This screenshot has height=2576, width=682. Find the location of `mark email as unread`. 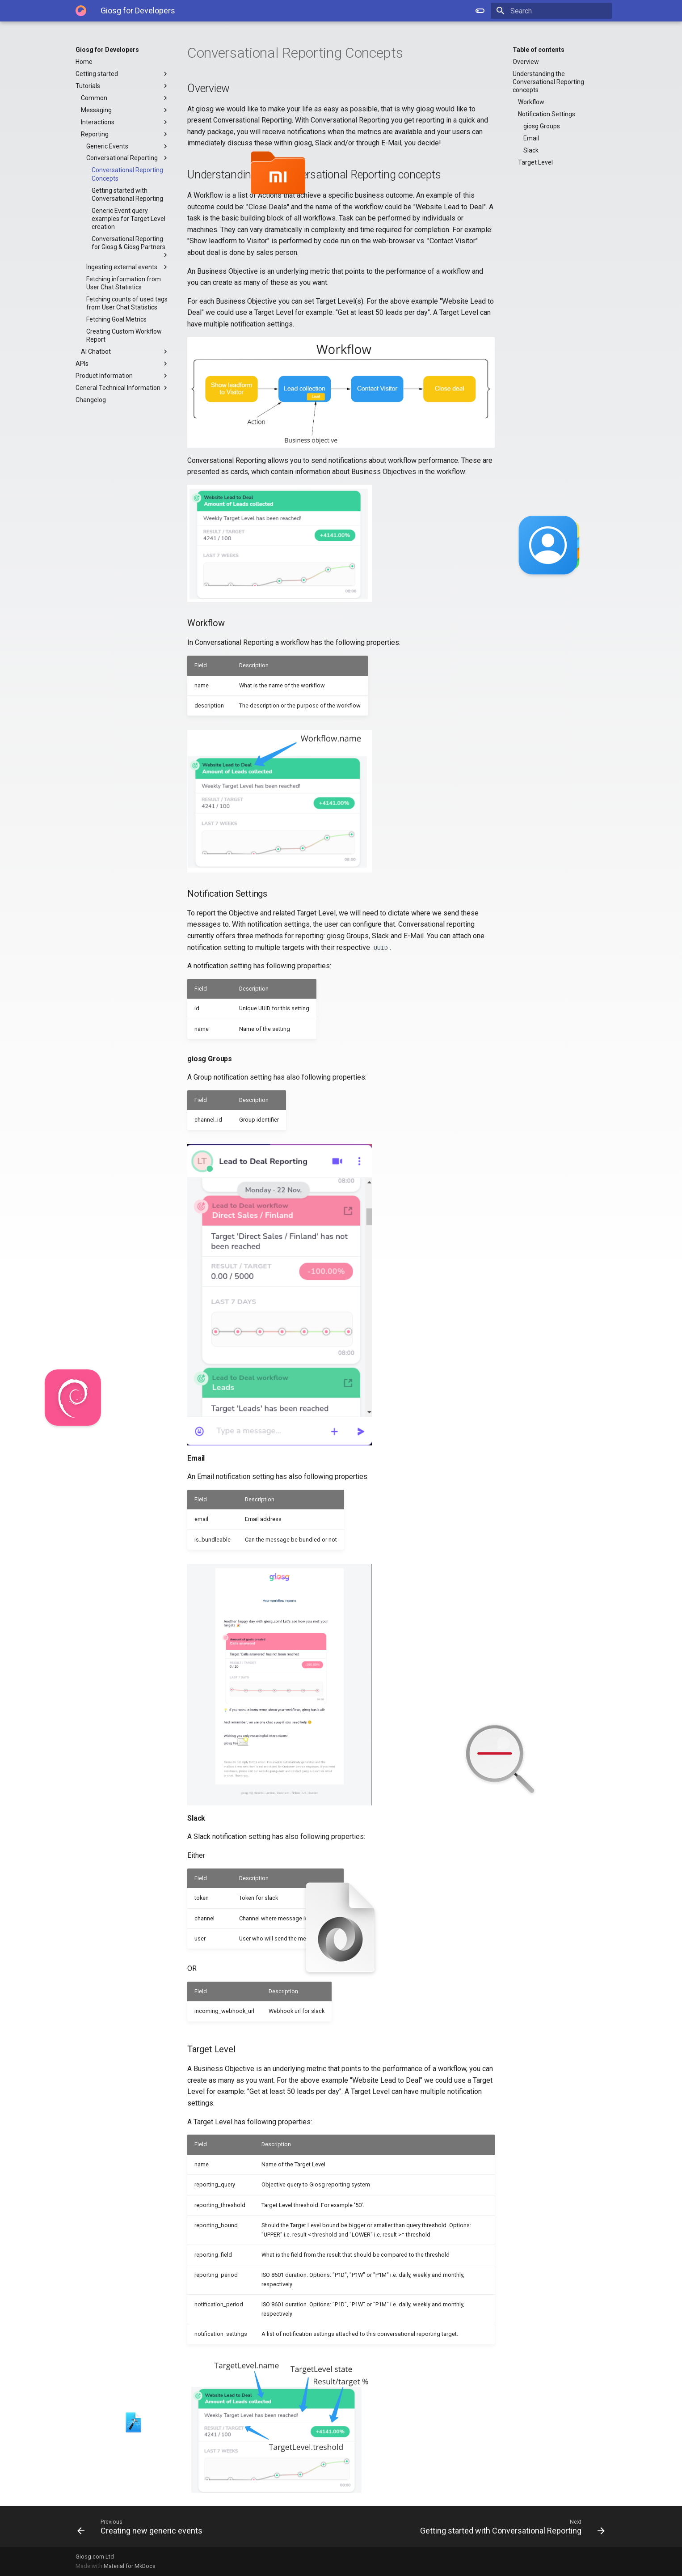

mark email as unread is located at coordinates (243, 1742).